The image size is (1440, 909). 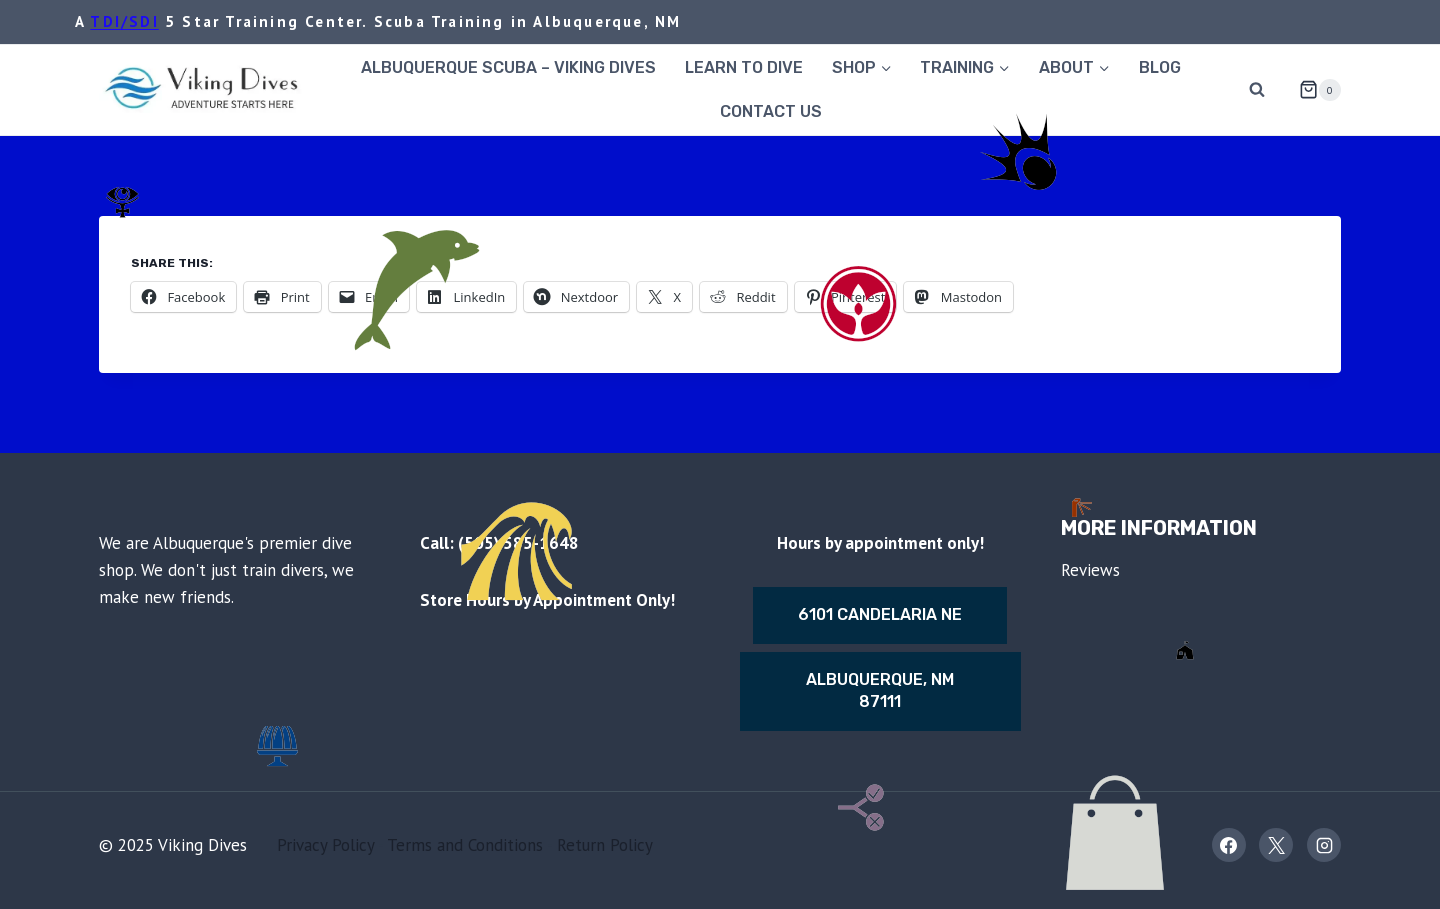 I want to click on access military camp or barracks in game, so click(x=1185, y=650).